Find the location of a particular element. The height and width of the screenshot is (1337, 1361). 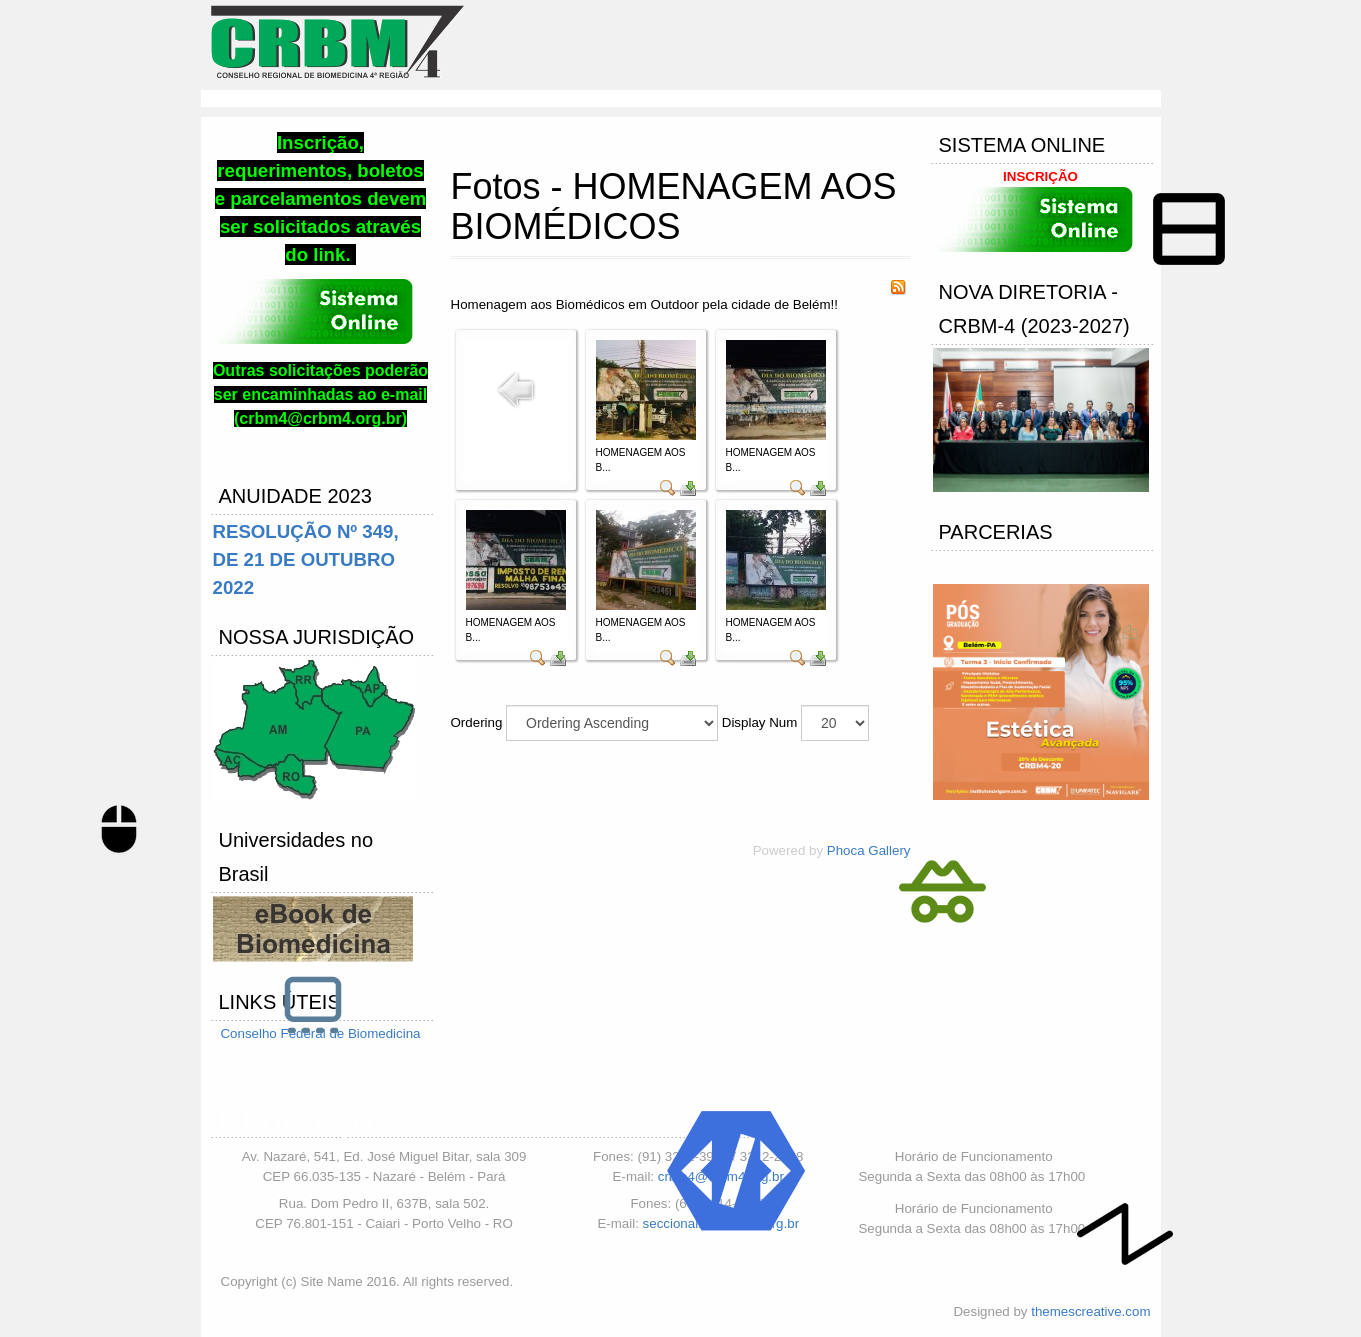

mouse settings or preferences is located at coordinates (119, 829).